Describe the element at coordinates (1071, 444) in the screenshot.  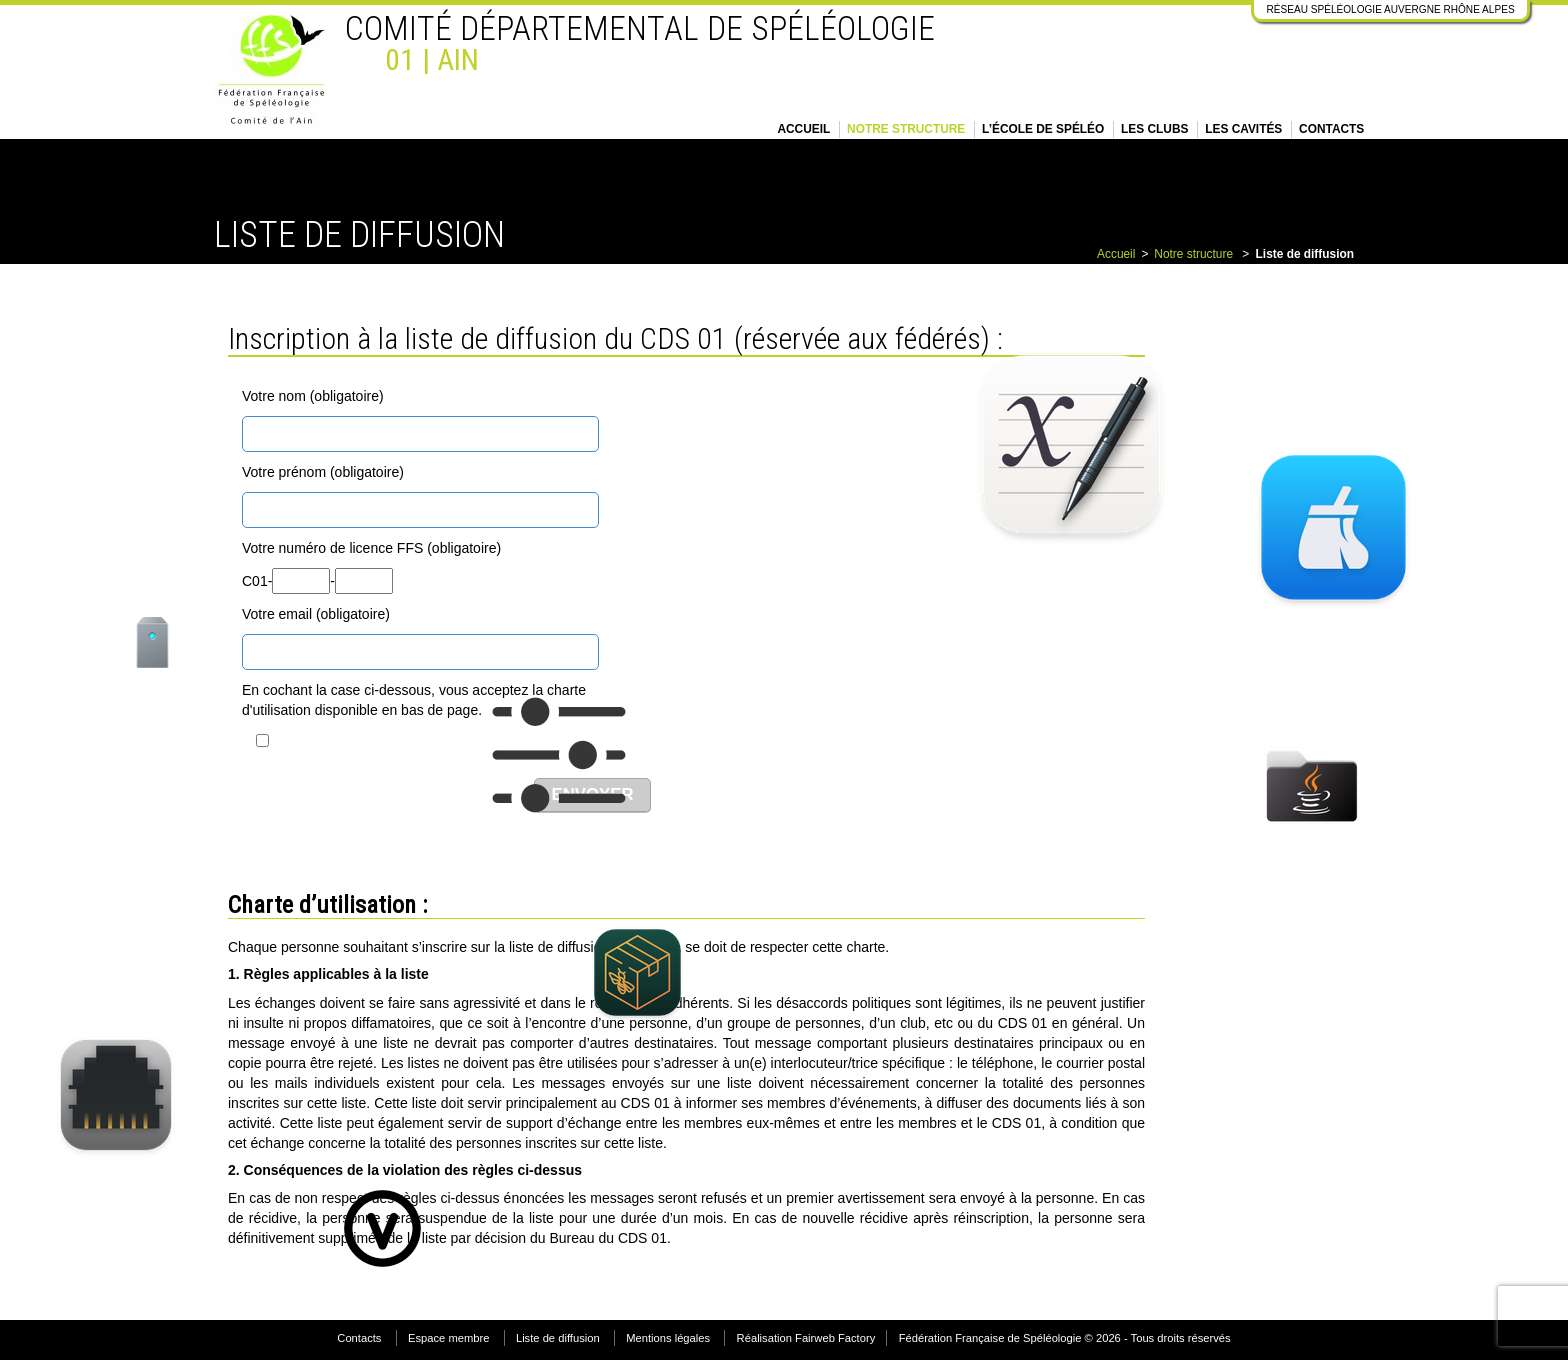
I see `open Xournal++ note-taking app` at that location.